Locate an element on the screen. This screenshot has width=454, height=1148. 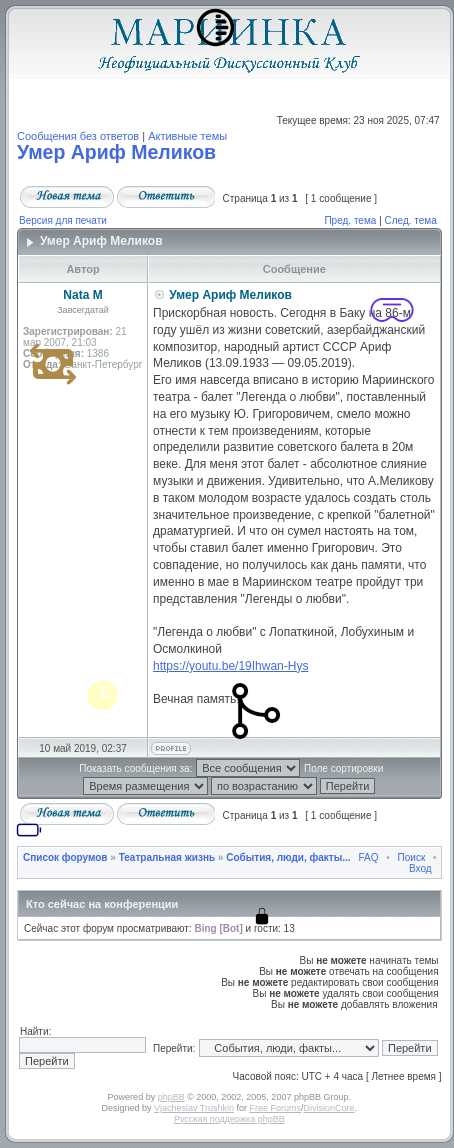
view time or clock settings is located at coordinates (102, 695).